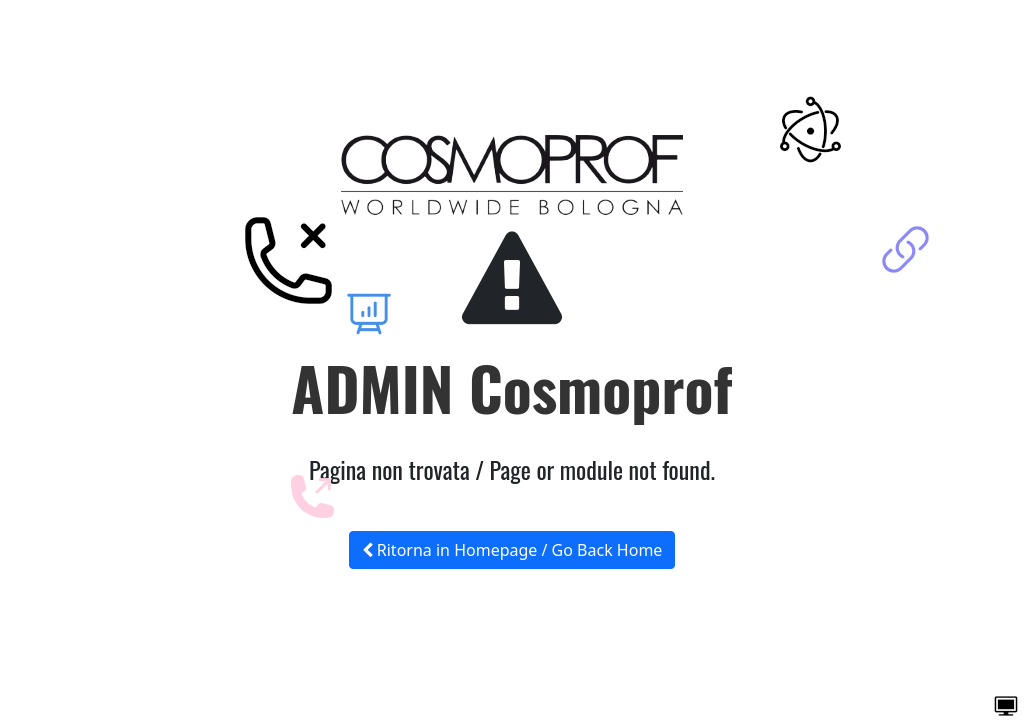 The width and height of the screenshot is (1024, 720). I want to click on make an outgoing call, so click(312, 496).